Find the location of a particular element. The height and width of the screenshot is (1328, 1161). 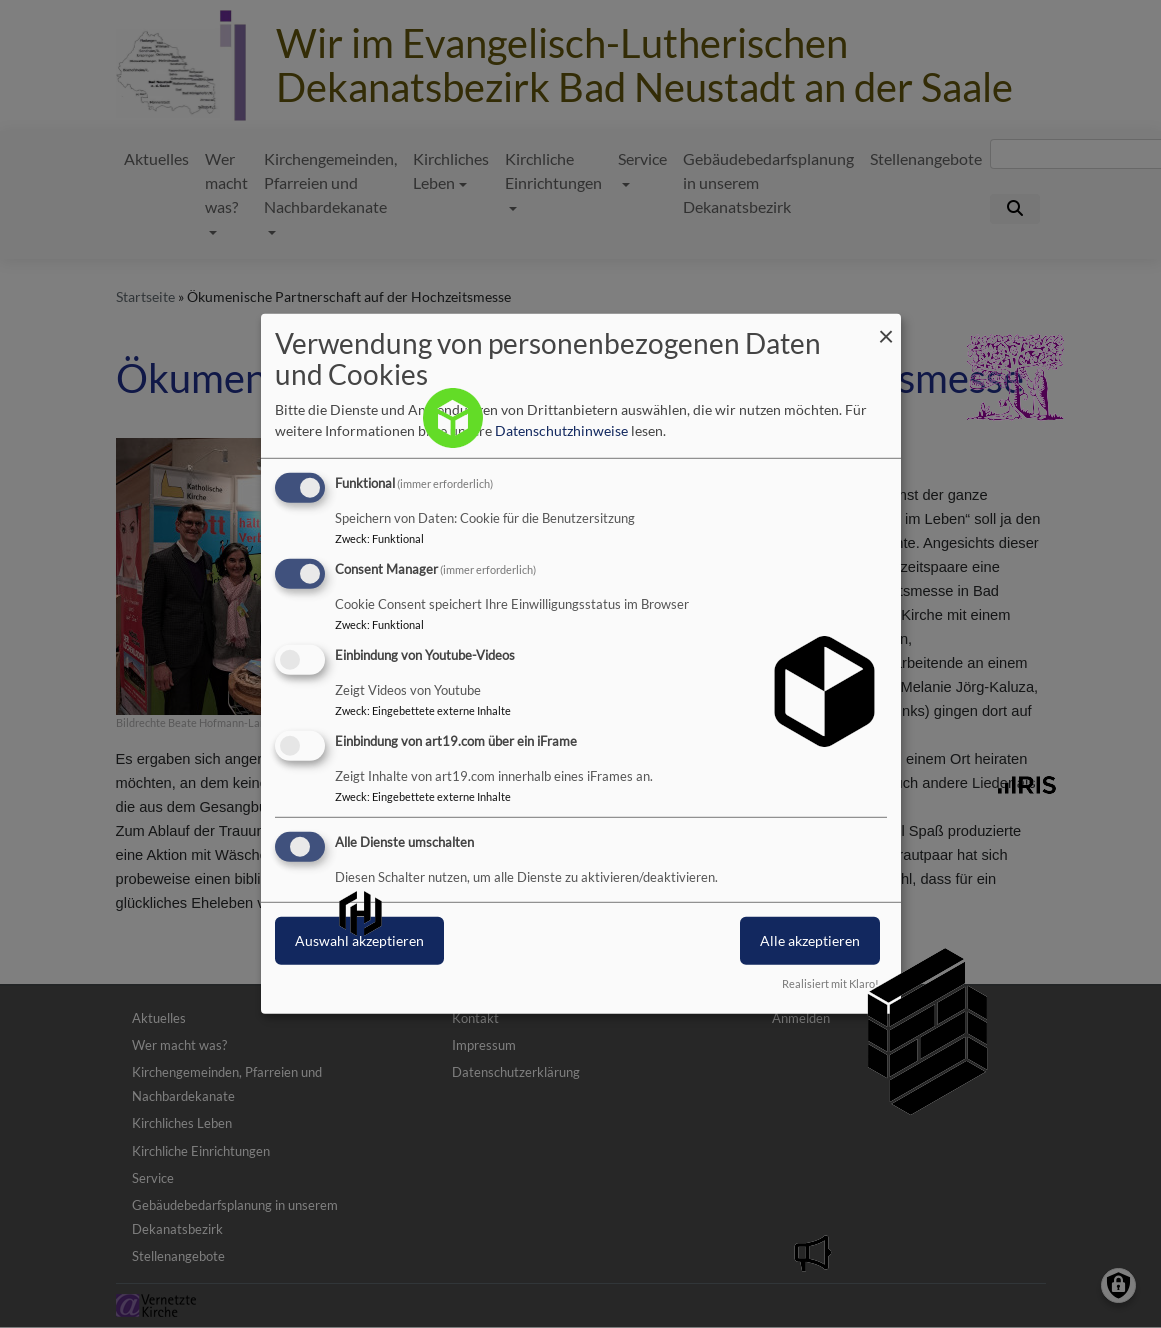

make an announcement or broadcast is located at coordinates (811, 1252).